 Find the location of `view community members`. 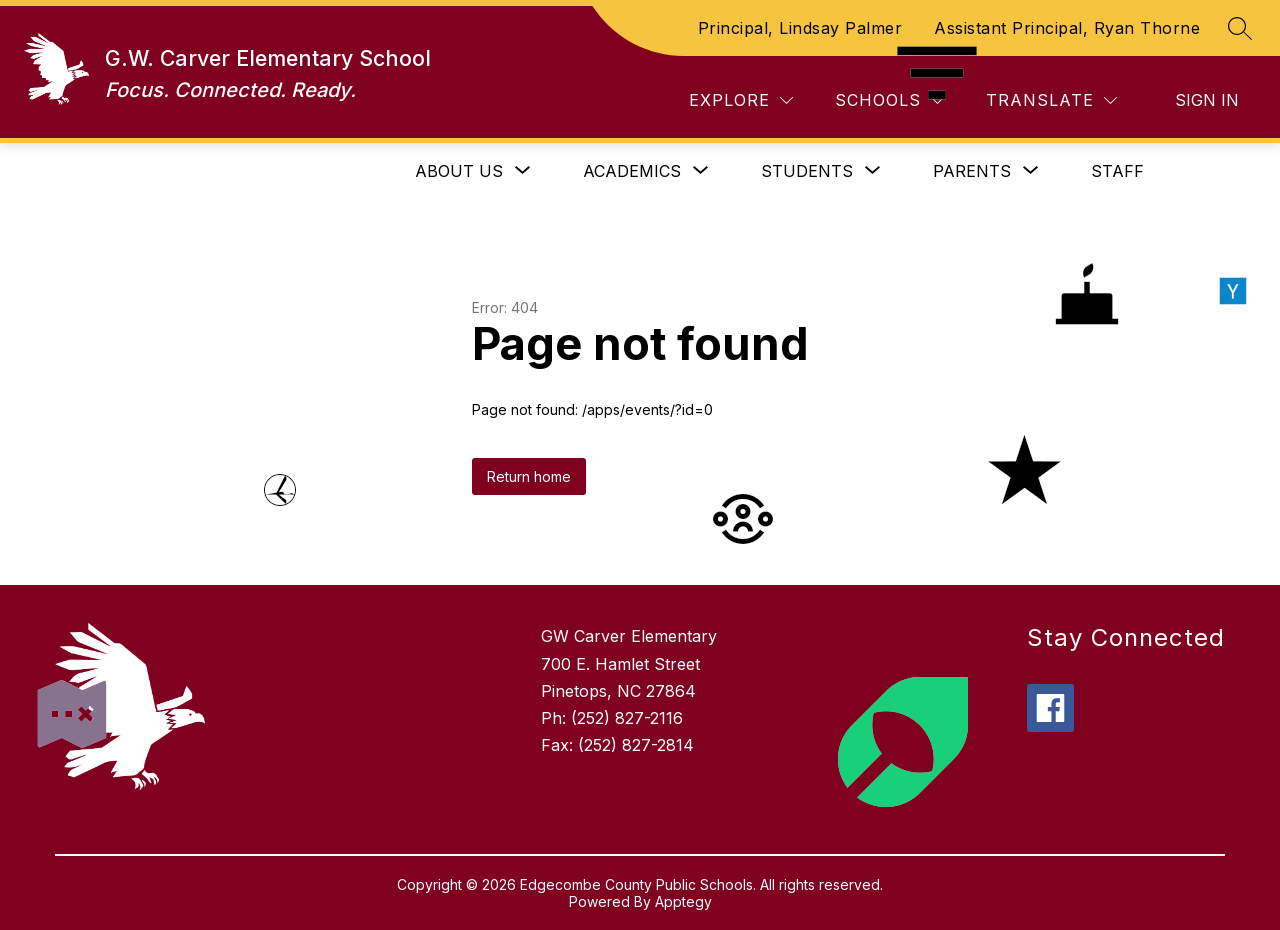

view community members is located at coordinates (743, 519).